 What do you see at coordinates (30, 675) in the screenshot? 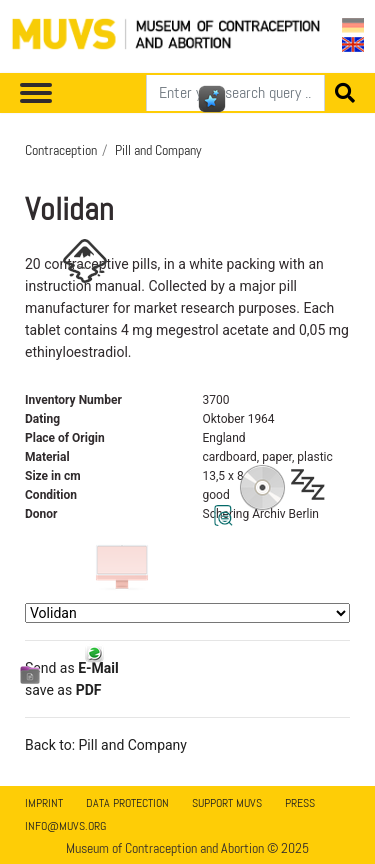
I see `open your documents folder` at bounding box center [30, 675].